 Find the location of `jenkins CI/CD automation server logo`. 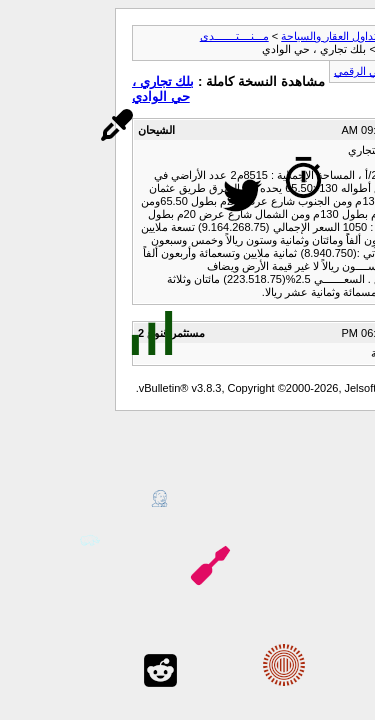

jenkins CI/CD automation server logo is located at coordinates (159, 498).